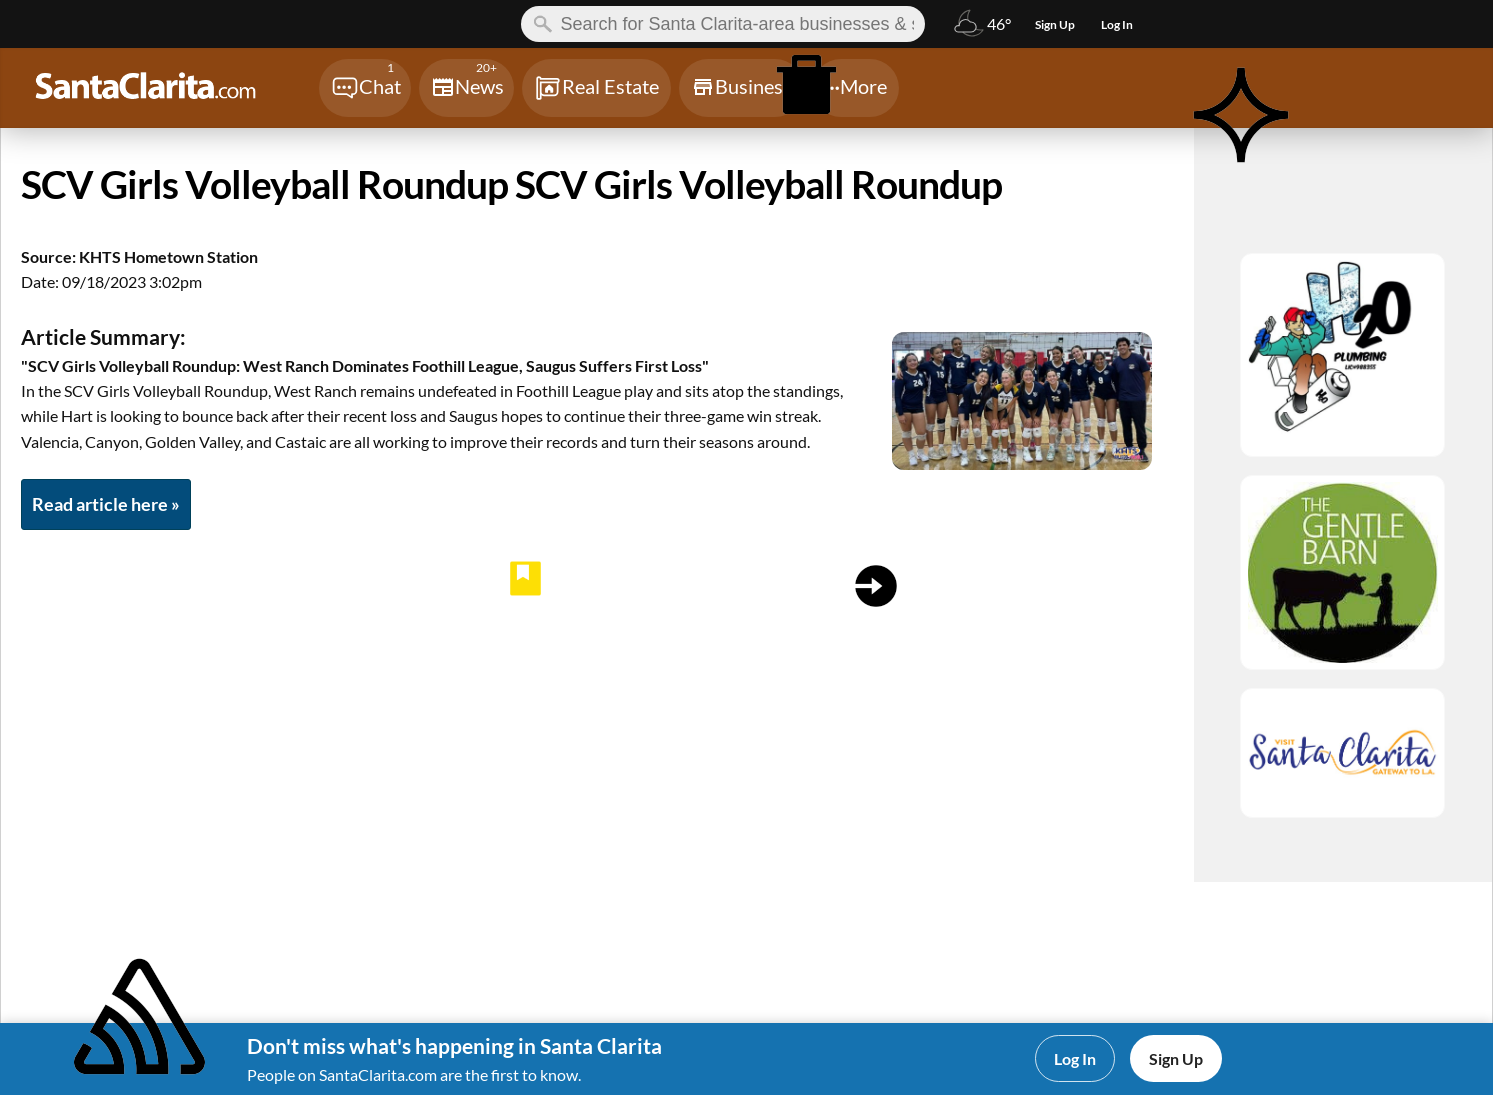 This screenshot has width=1493, height=1095. Describe the element at coordinates (139, 1016) in the screenshot. I see `link to Sentry error monitoring service` at that location.